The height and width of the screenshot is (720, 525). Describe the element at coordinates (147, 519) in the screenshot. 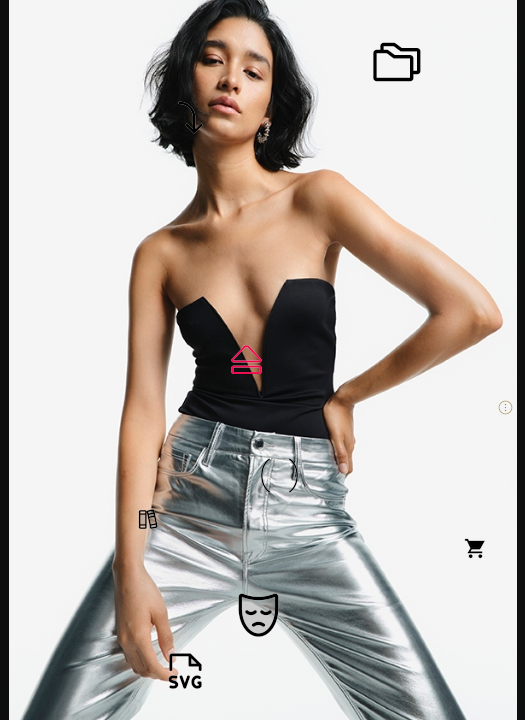

I see `access your library or book collection` at that location.